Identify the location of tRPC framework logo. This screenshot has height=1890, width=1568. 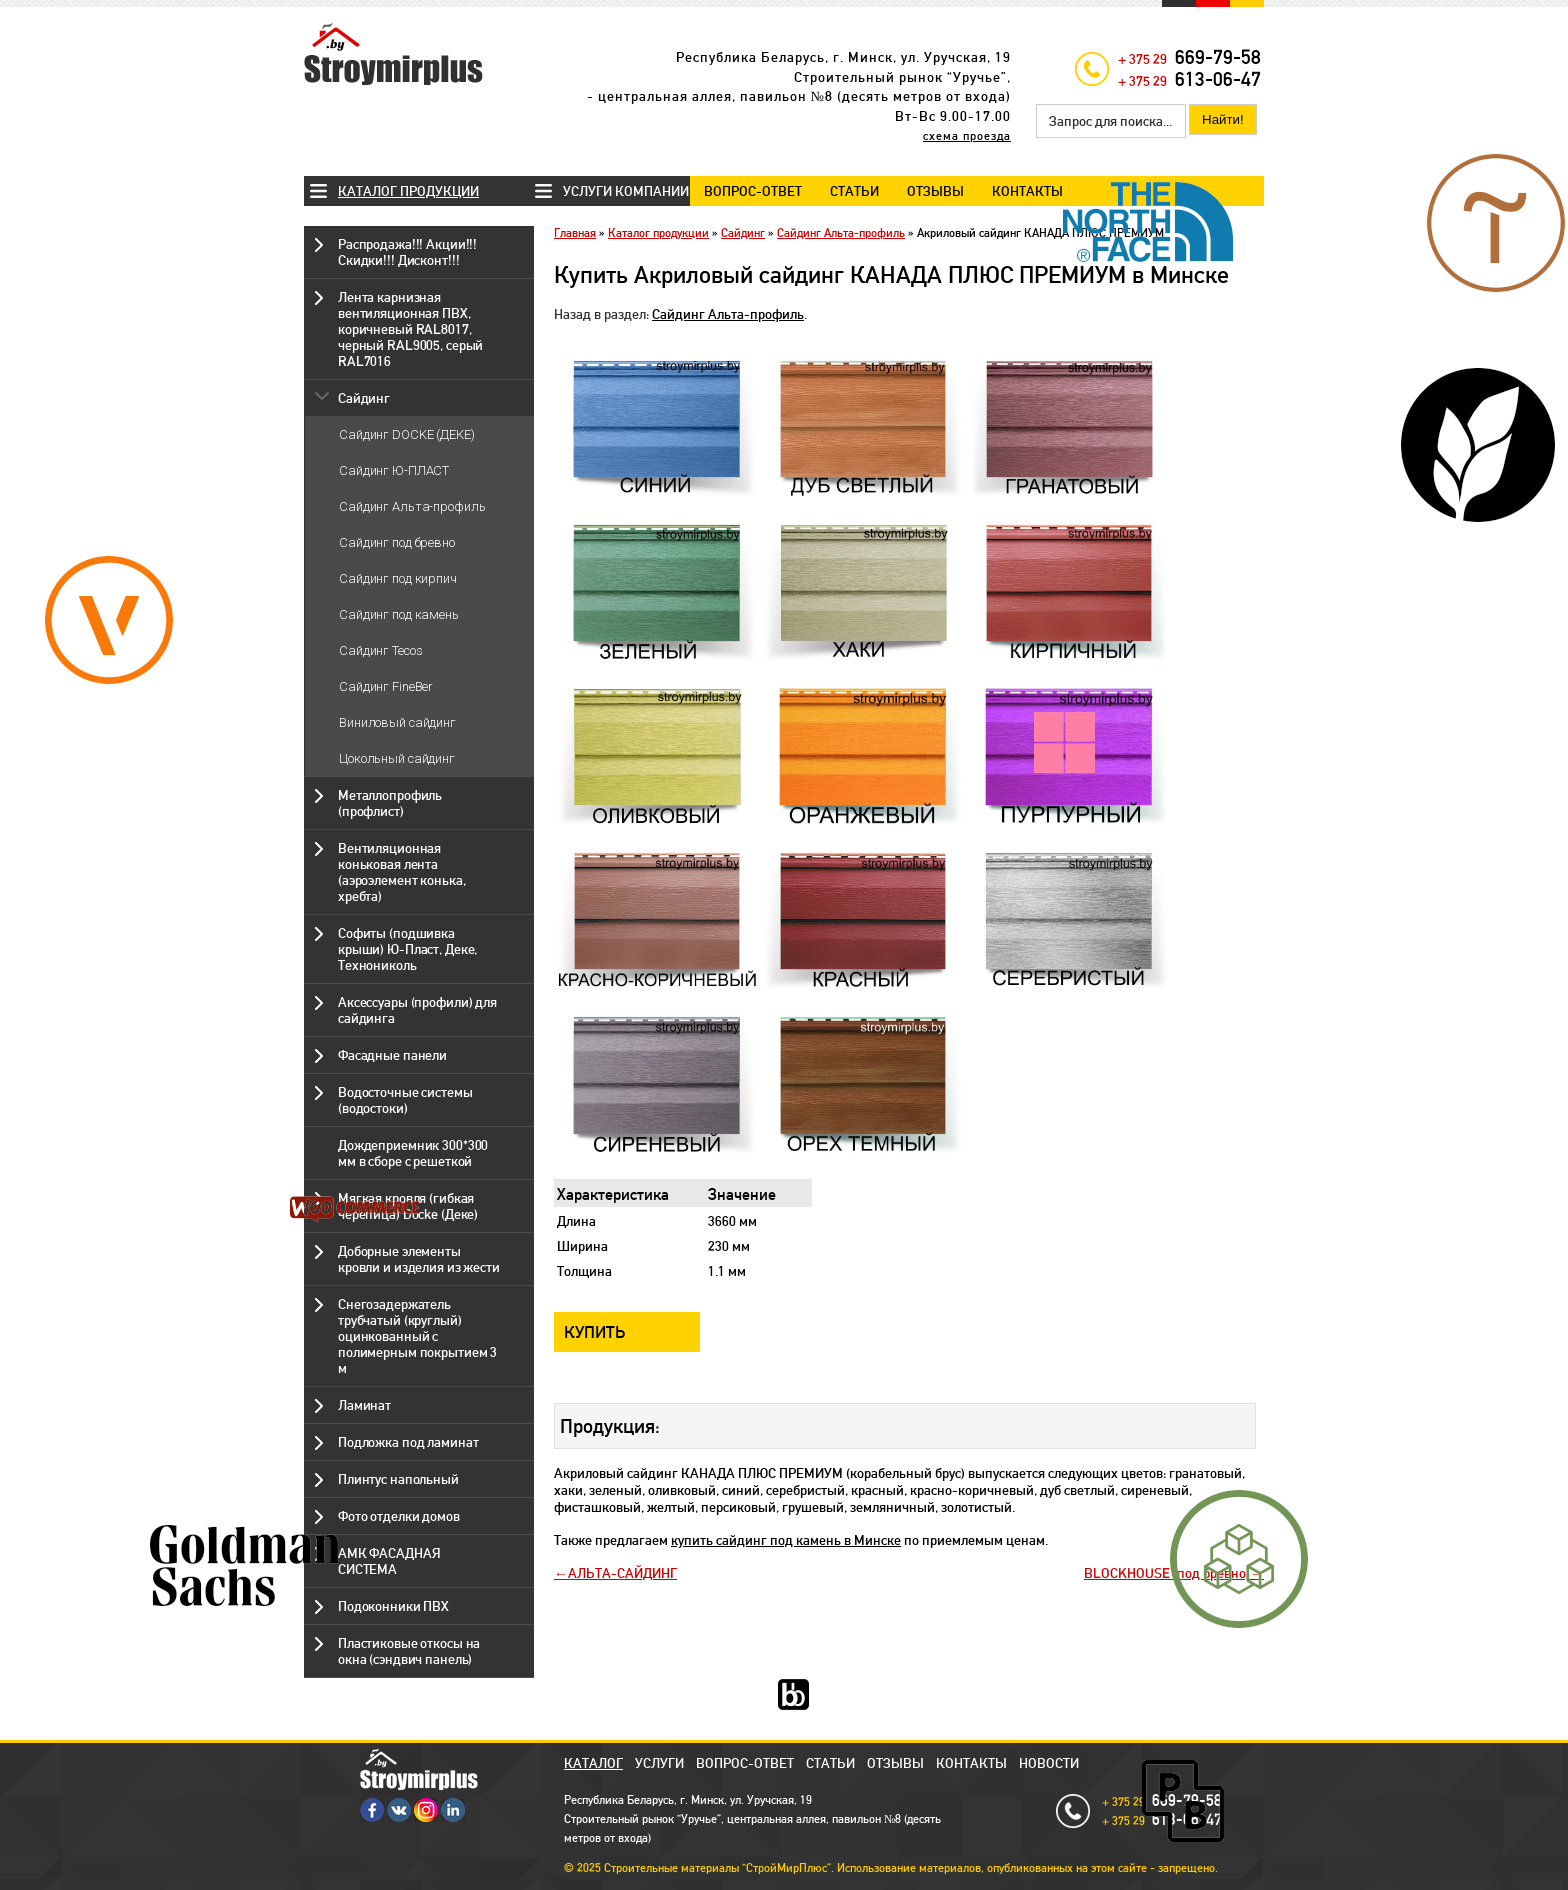
(1239, 1559).